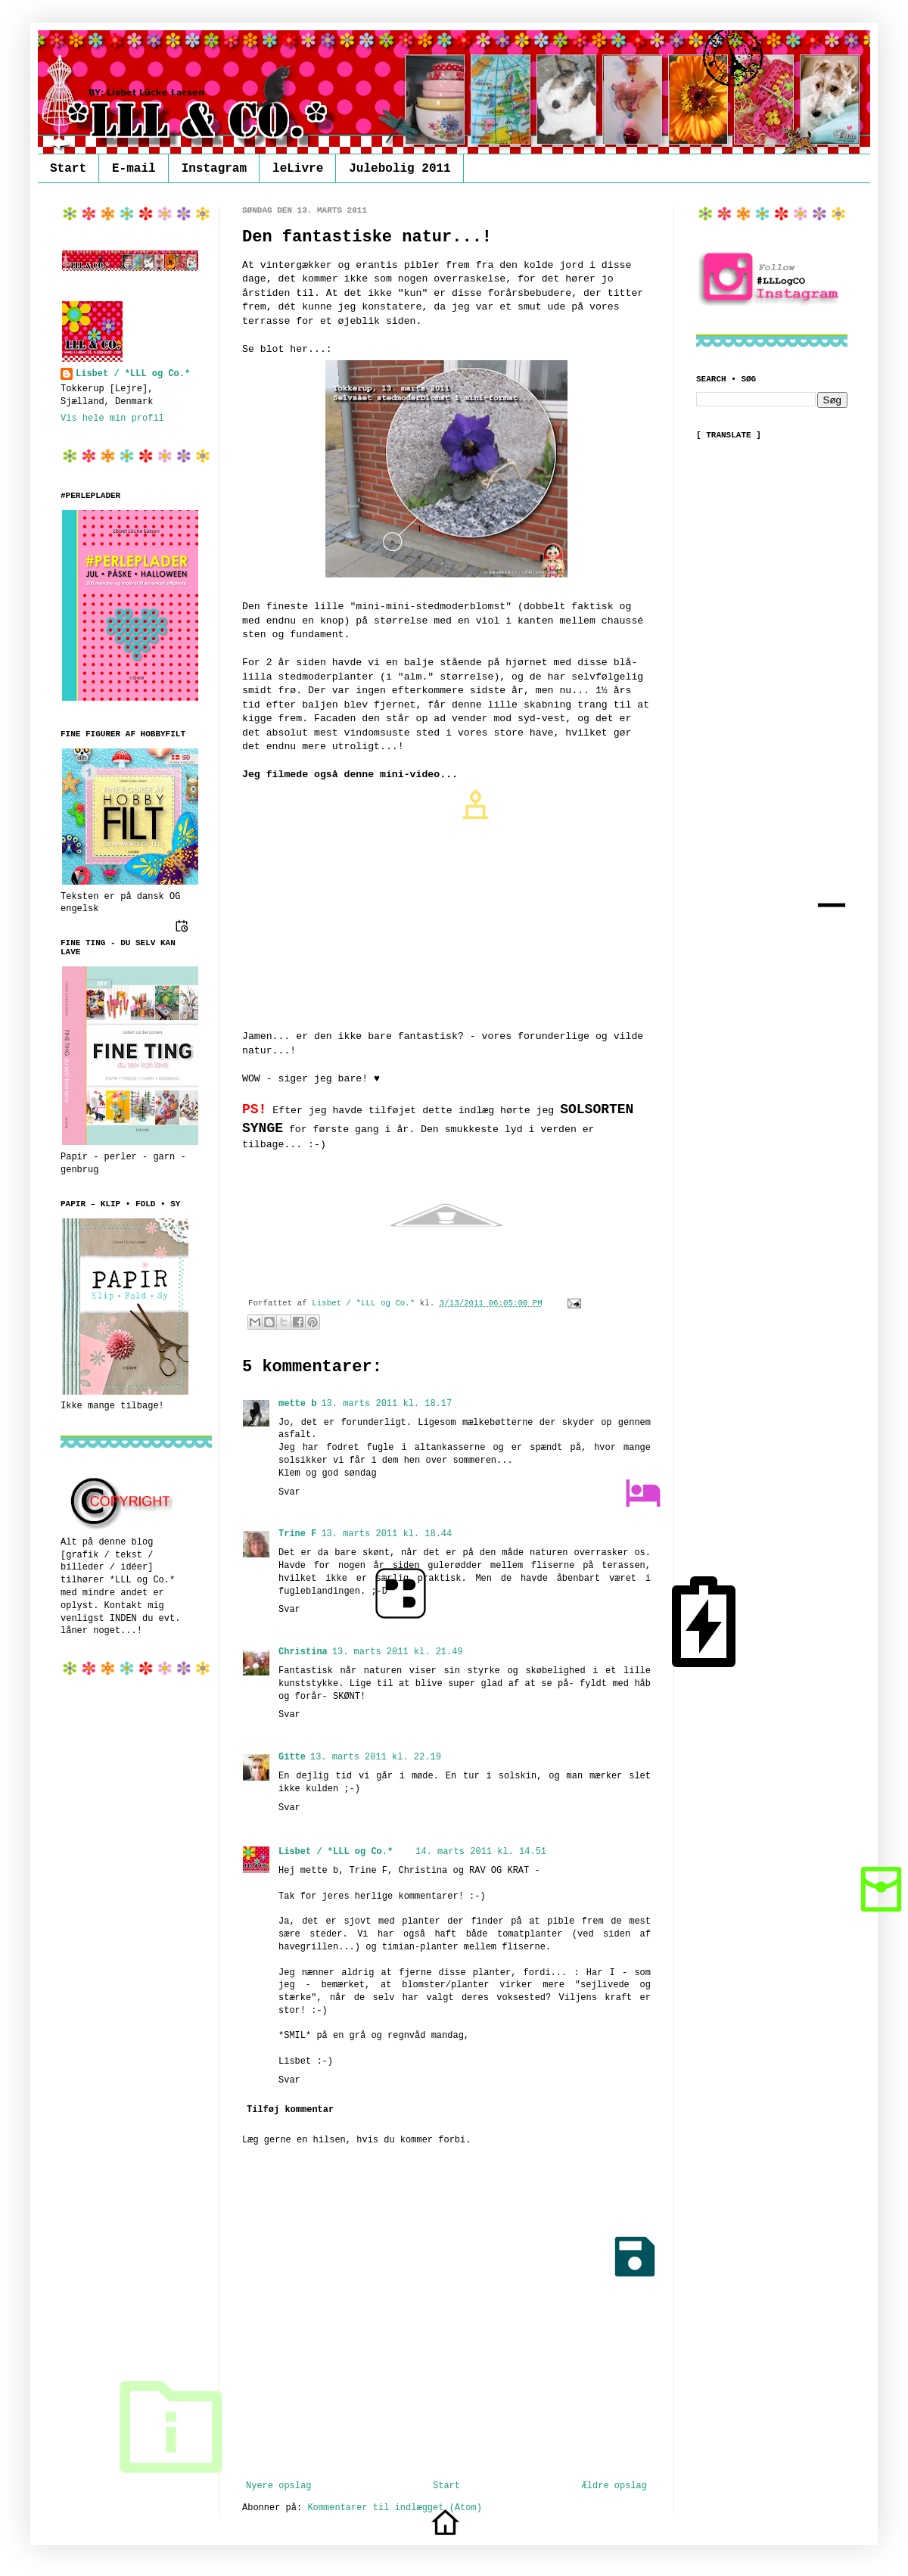 The image size is (908, 2576). What do you see at coordinates (445, 2523) in the screenshot?
I see `navigate to home screen` at bounding box center [445, 2523].